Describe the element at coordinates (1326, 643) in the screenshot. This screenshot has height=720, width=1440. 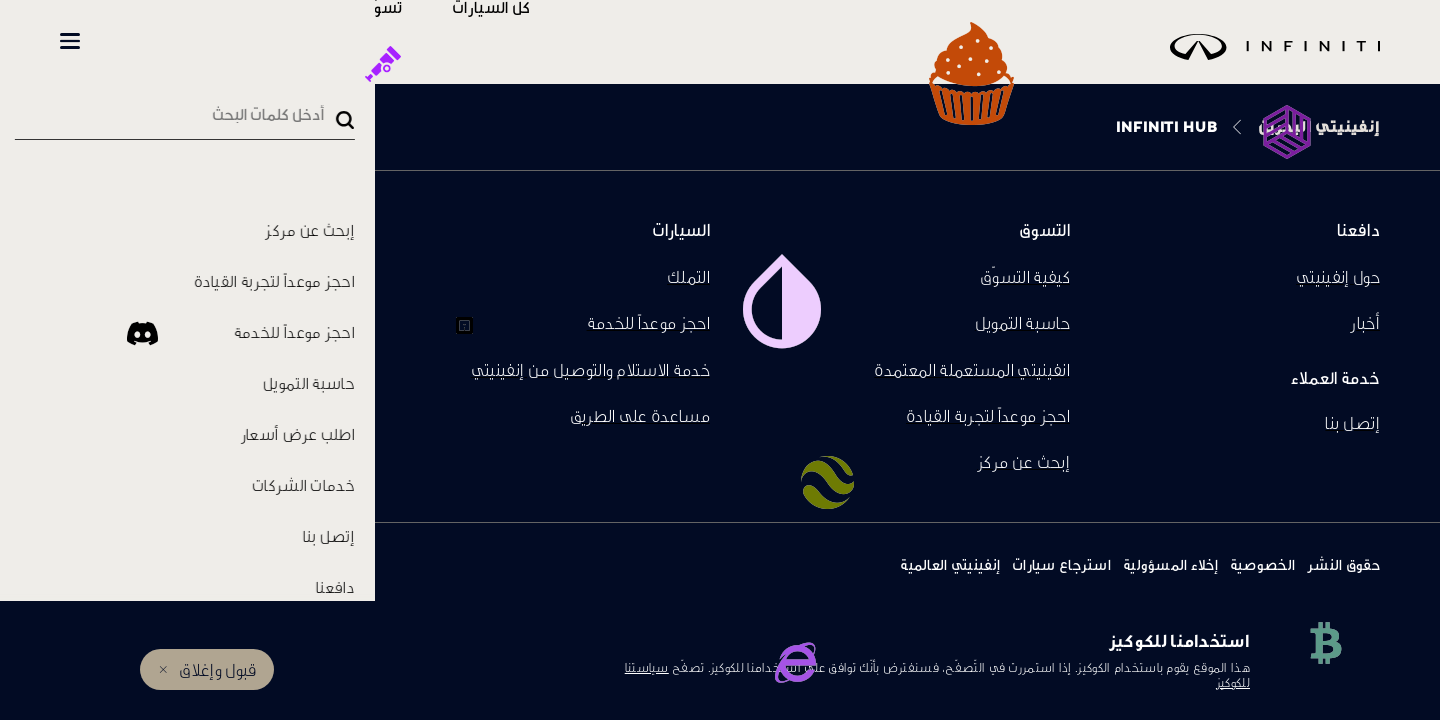
I see `indicates Bitcoin payment option` at that location.